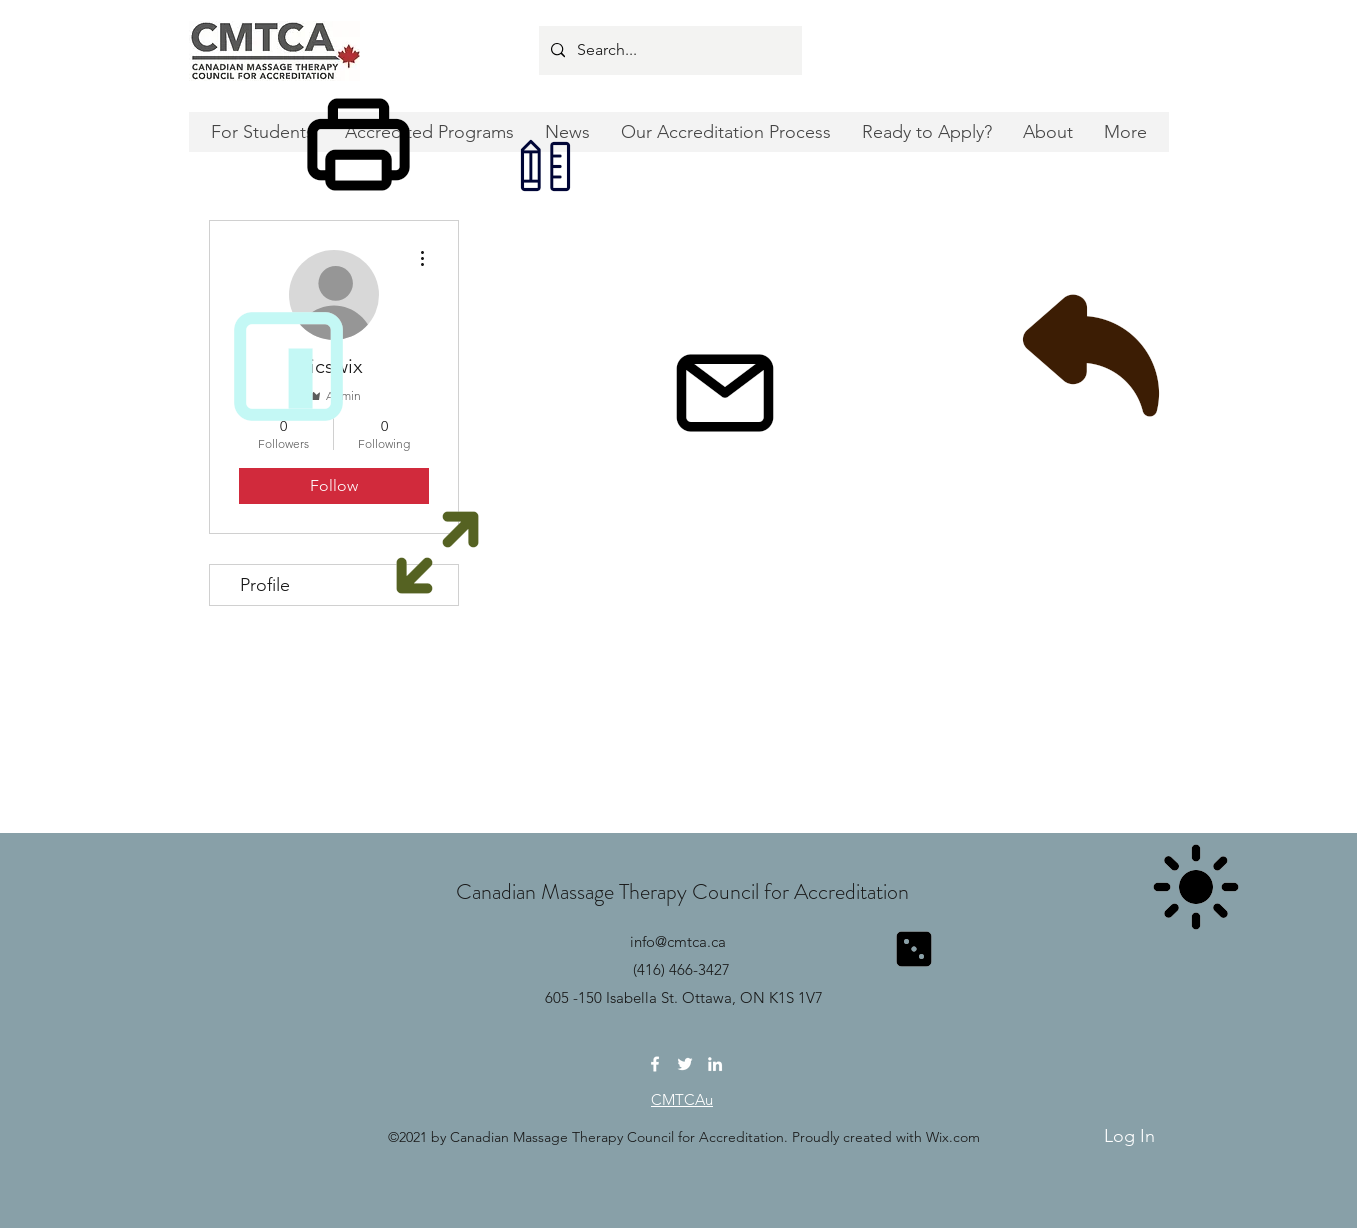  I want to click on undo the last action, so click(1091, 352).